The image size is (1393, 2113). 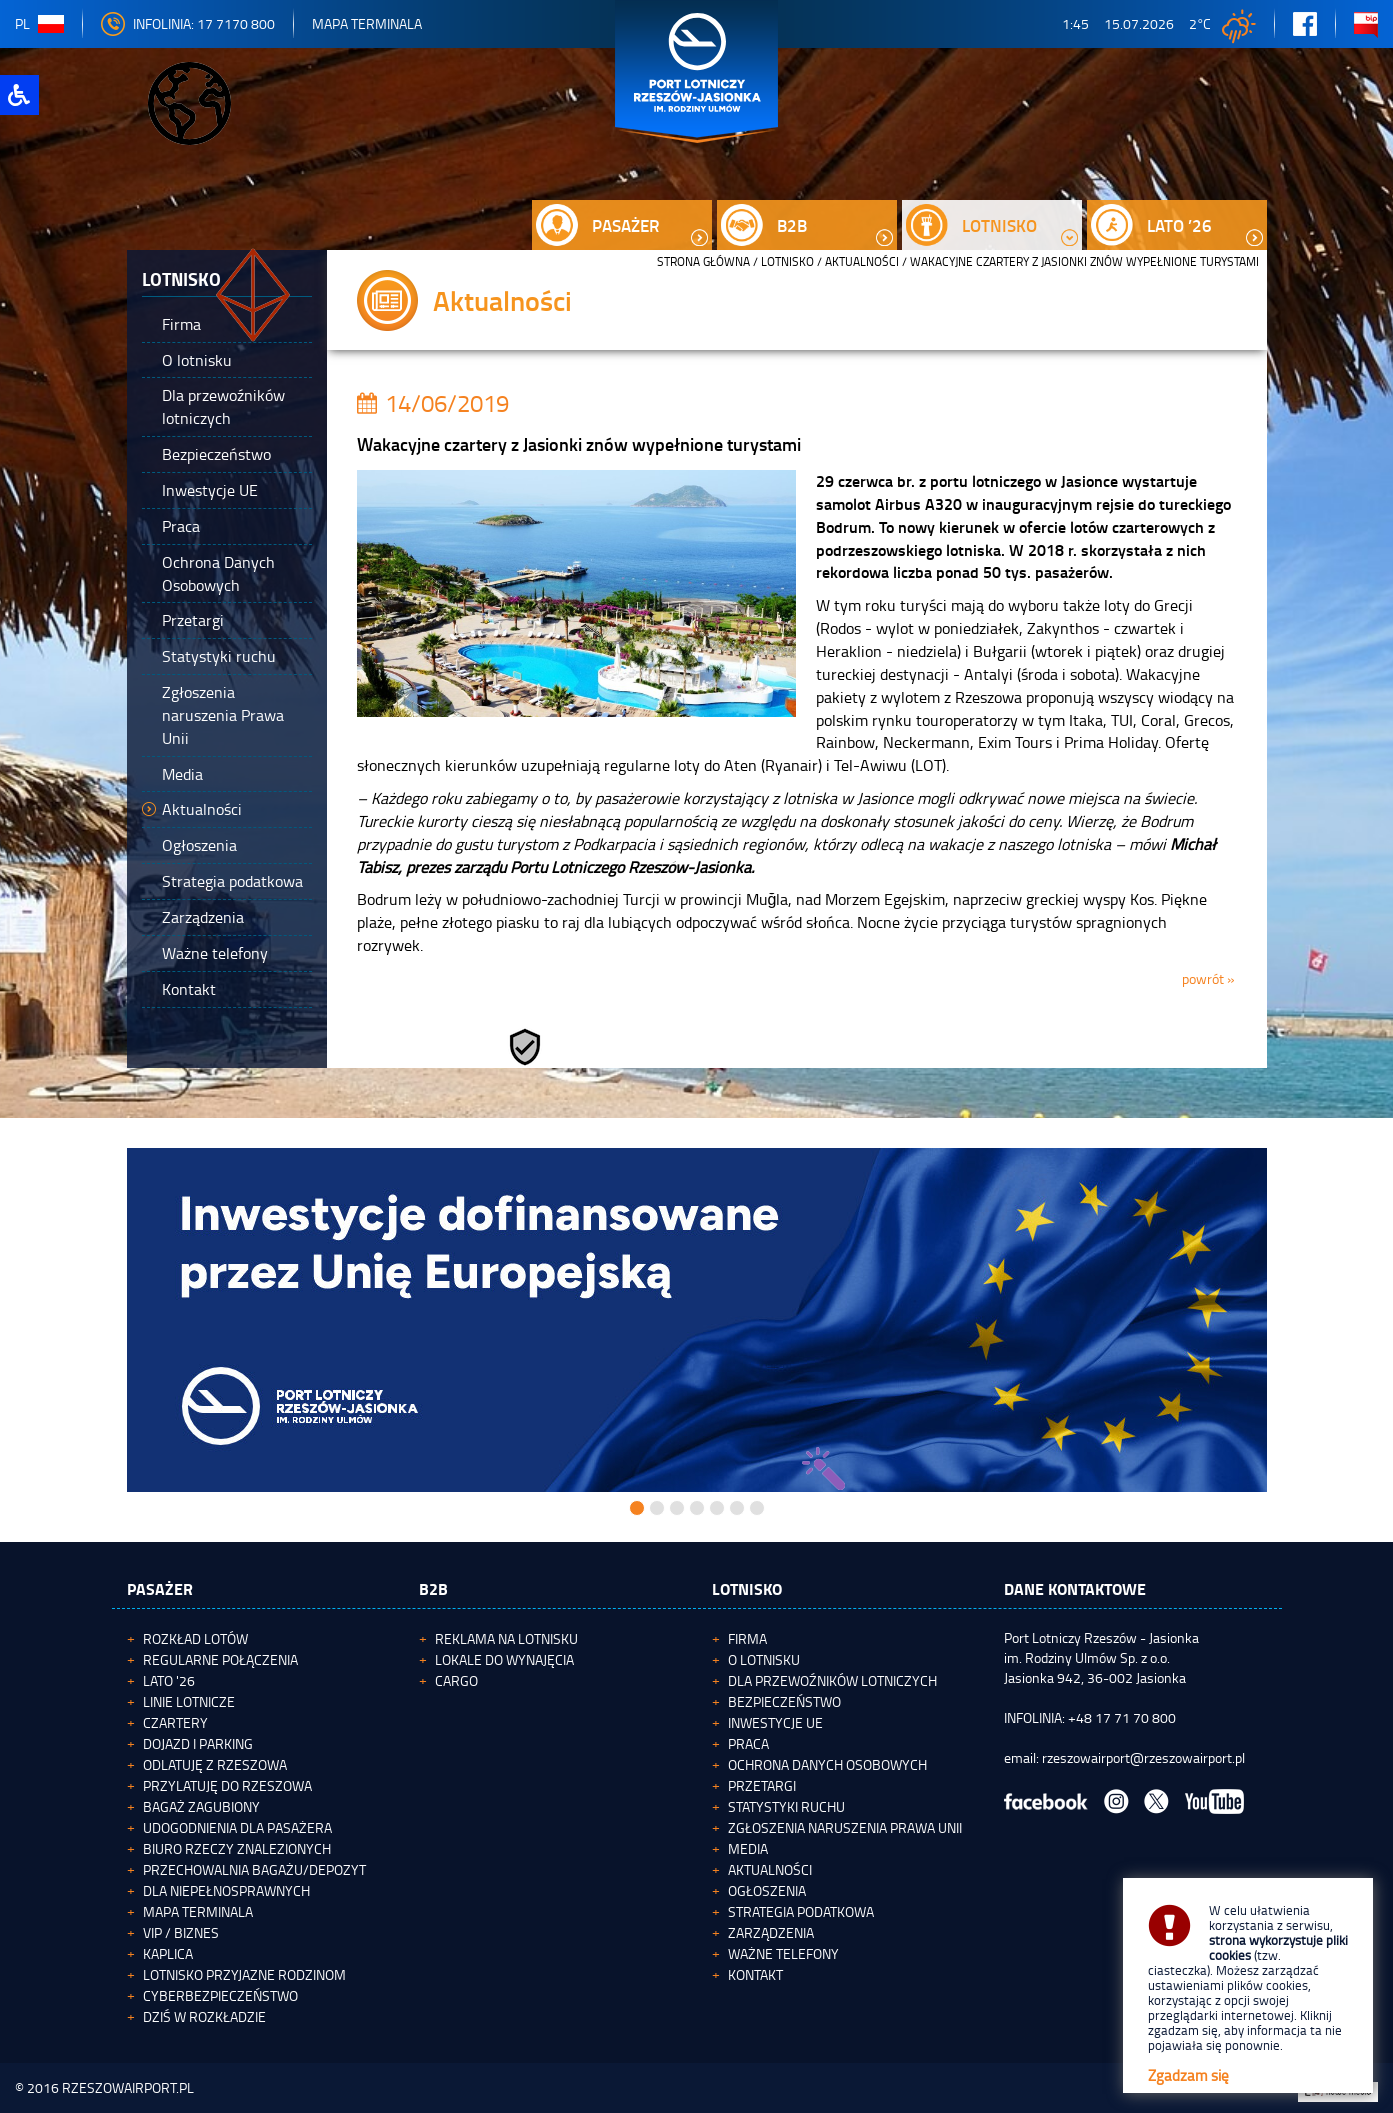 I want to click on switch to global or worldwide view, so click(x=189, y=103).